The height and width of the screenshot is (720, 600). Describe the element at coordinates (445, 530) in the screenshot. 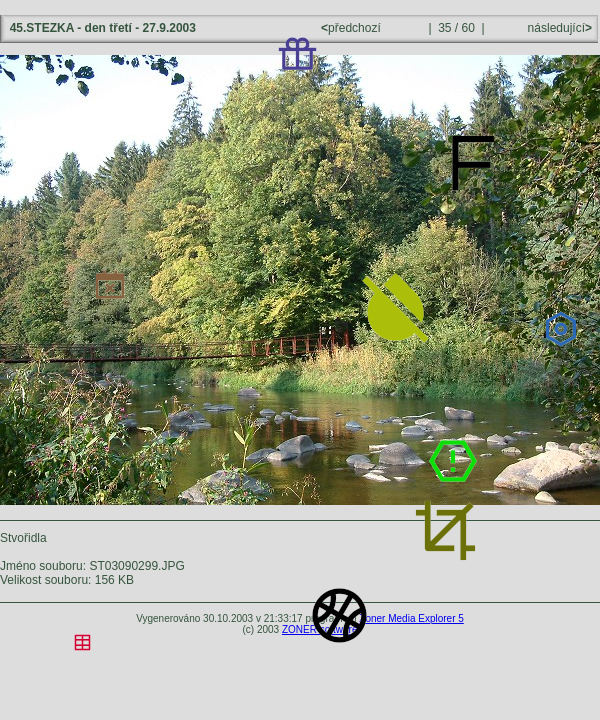

I see `crop an image or photo` at that location.